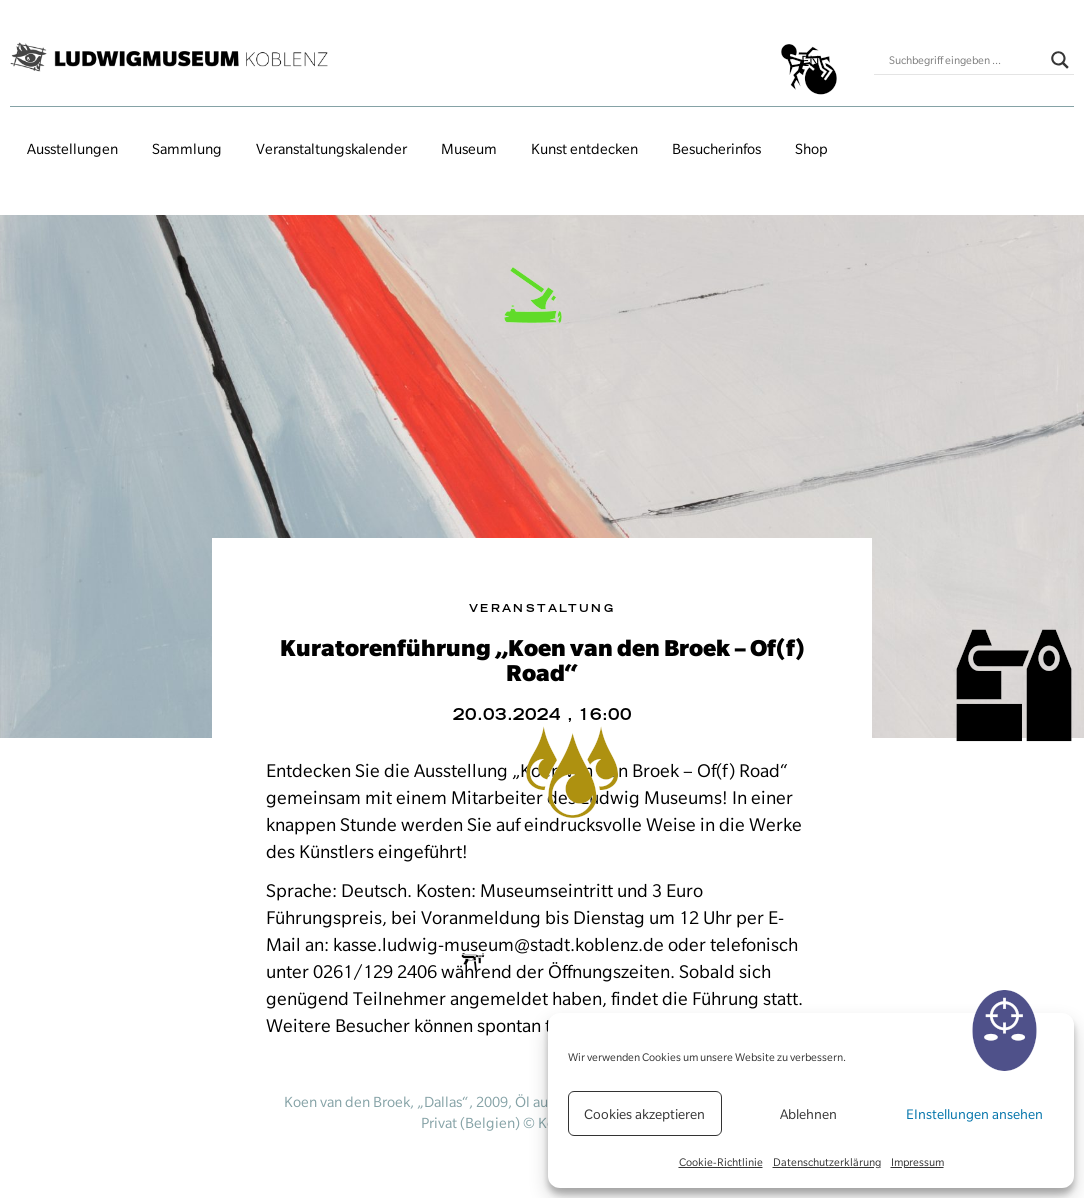  I want to click on headshot or critical hit indicator in a game, so click(1004, 1030).